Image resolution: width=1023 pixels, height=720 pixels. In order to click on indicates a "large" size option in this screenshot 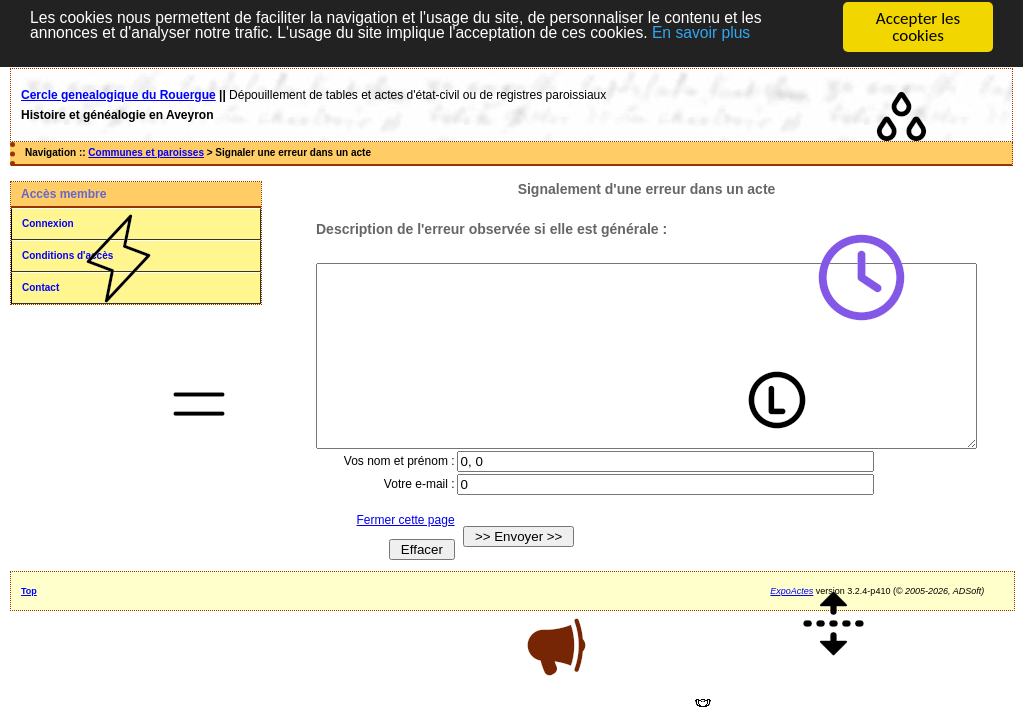, I will do `click(777, 400)`.